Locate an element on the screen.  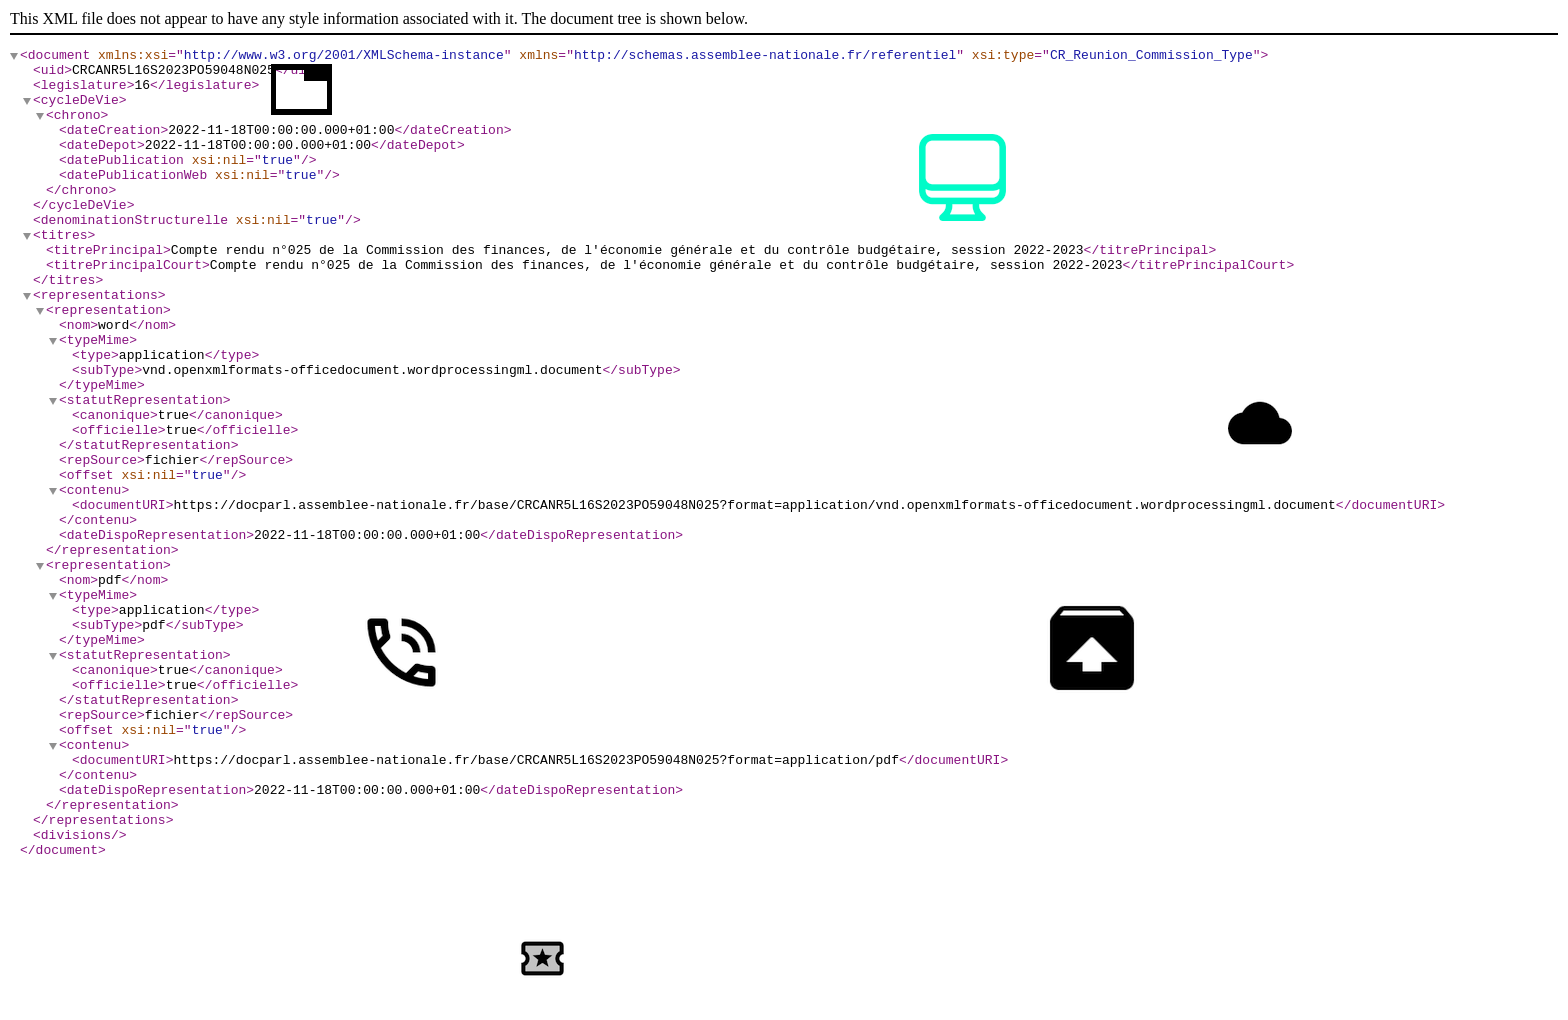
open a new browser tab is located at coordinates (301, 89).